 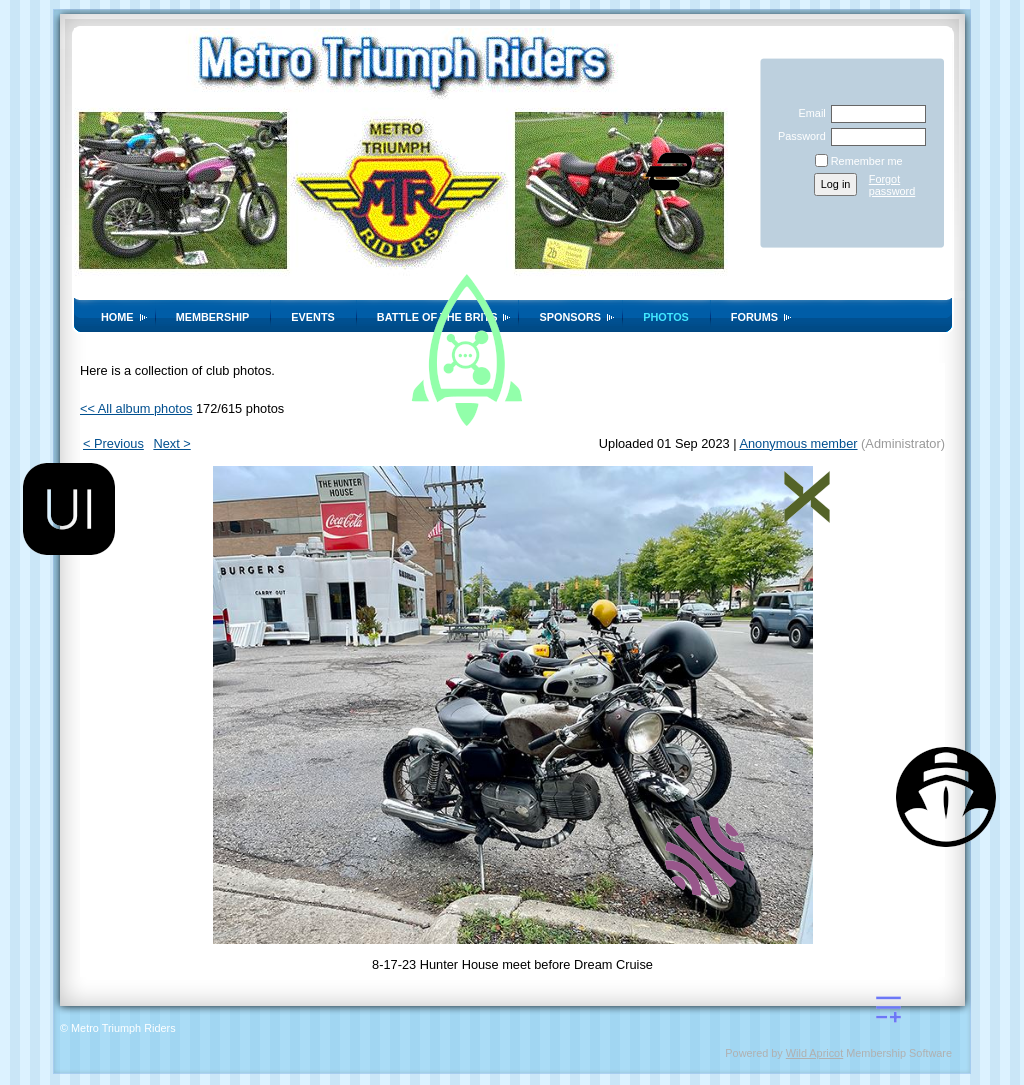 What do you see at coordinates (69, 509) in the screenshot?
I see `heroui brand logo` at bounding box center [69, 509].